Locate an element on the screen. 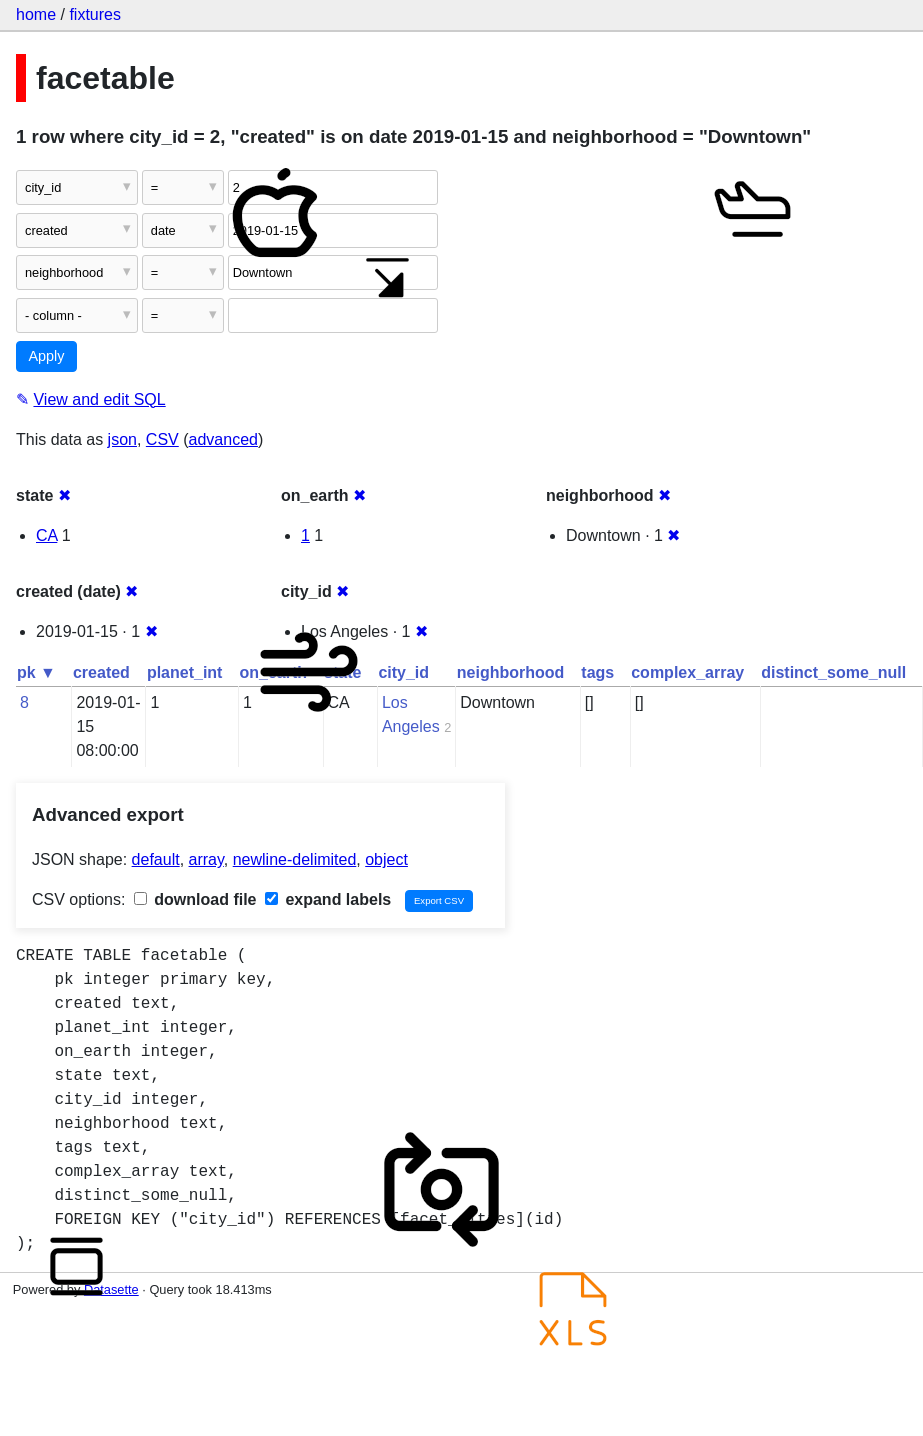 This screenshot has width=923, height=1436. flight status: in progress is located at coordinates (752, 206).